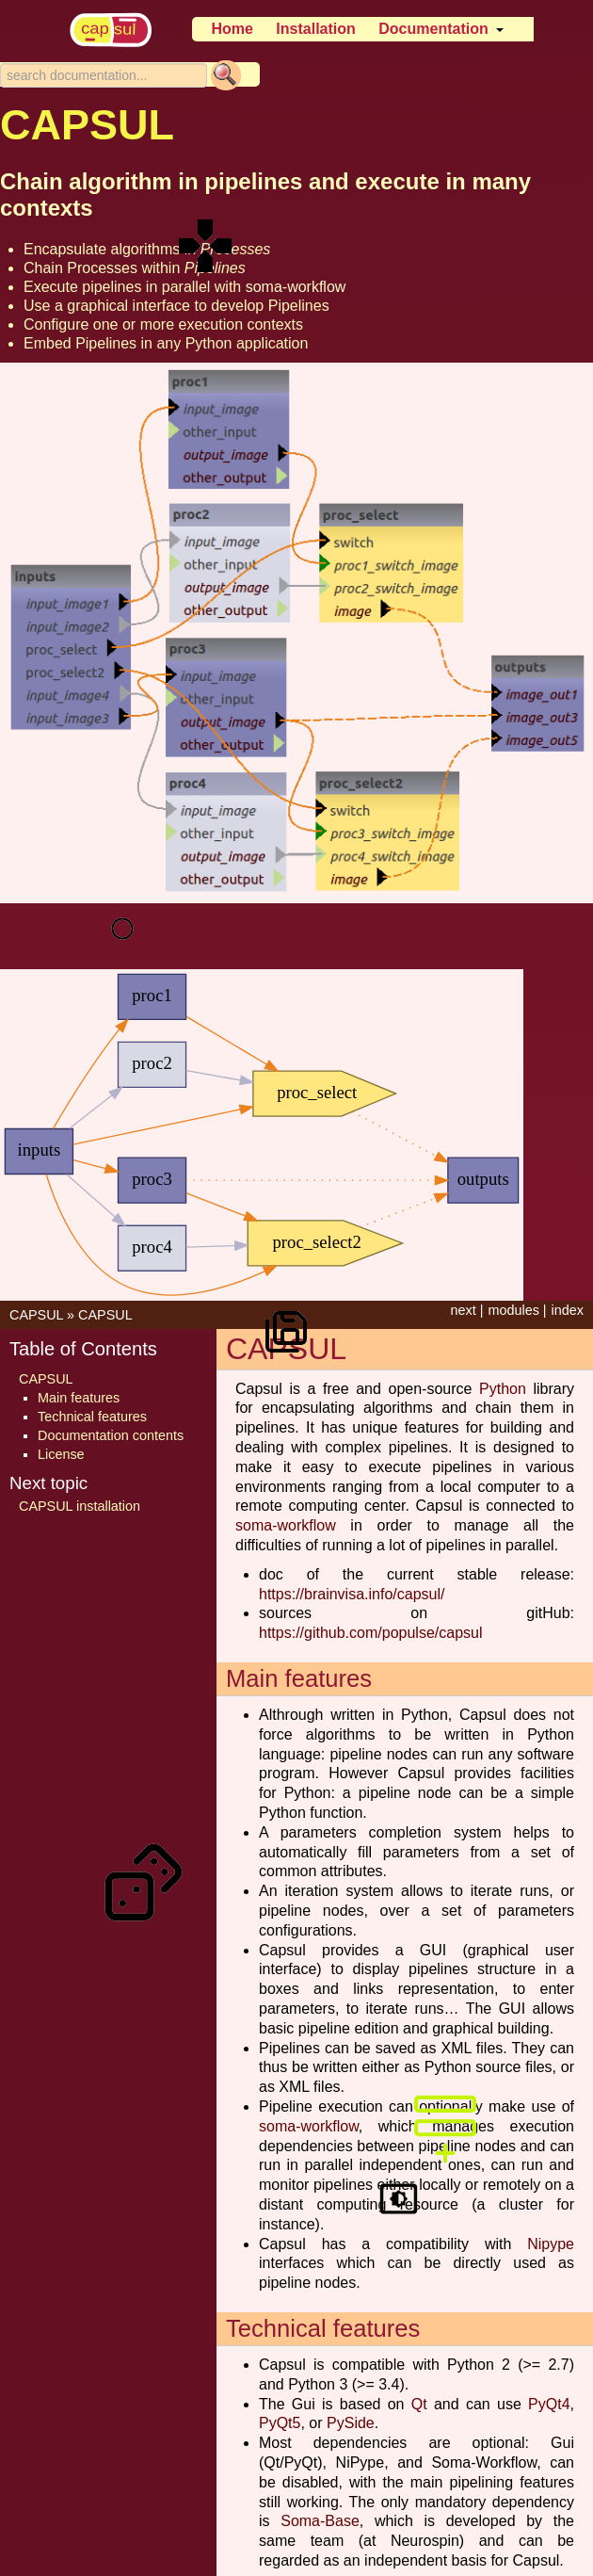 The image size is (593, 2576). I want to click on add a new row to the bottom of a table, so click(445, 2124).